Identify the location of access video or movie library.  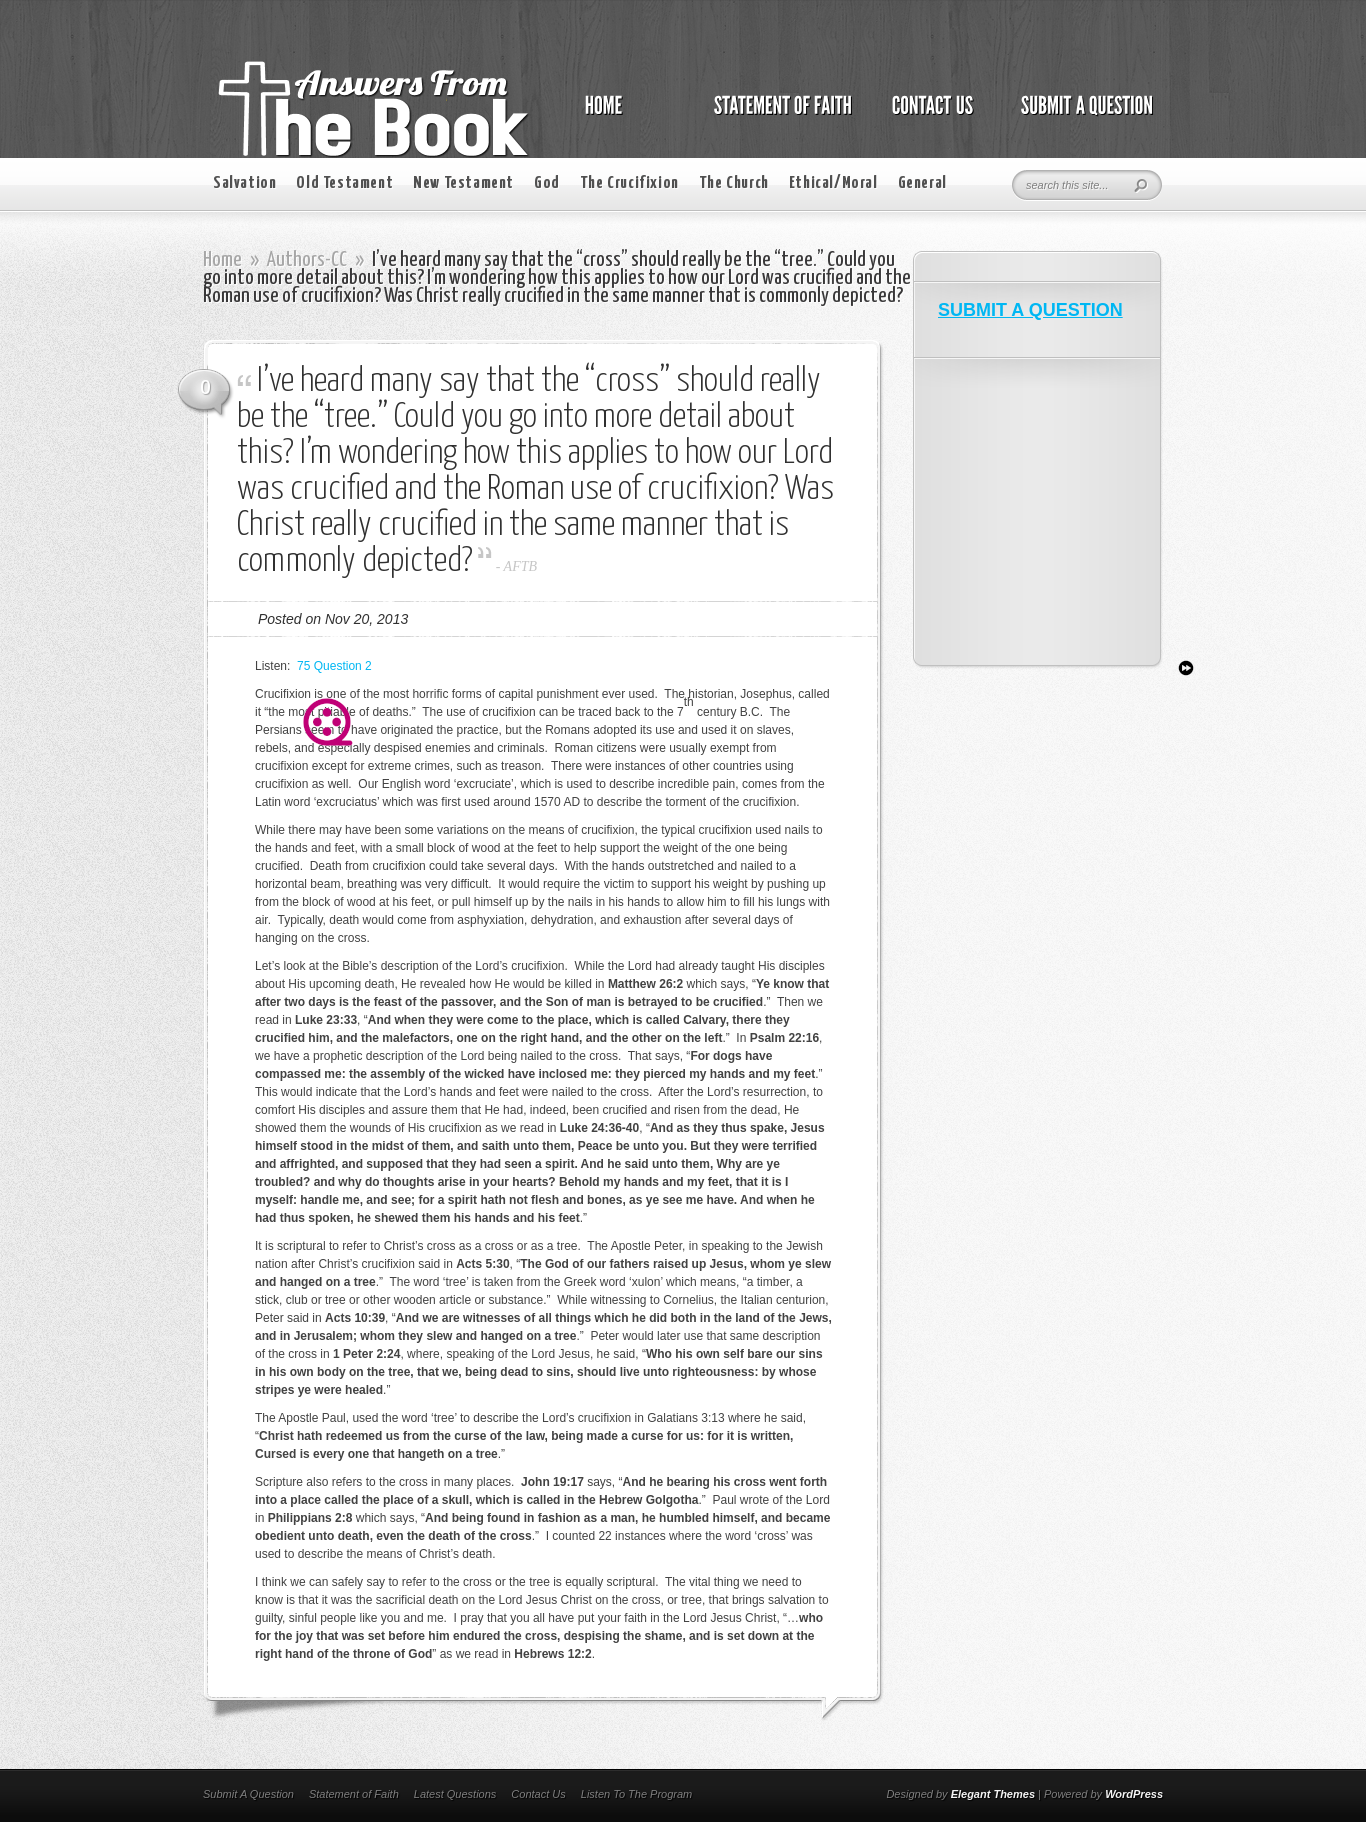
(327, 722).